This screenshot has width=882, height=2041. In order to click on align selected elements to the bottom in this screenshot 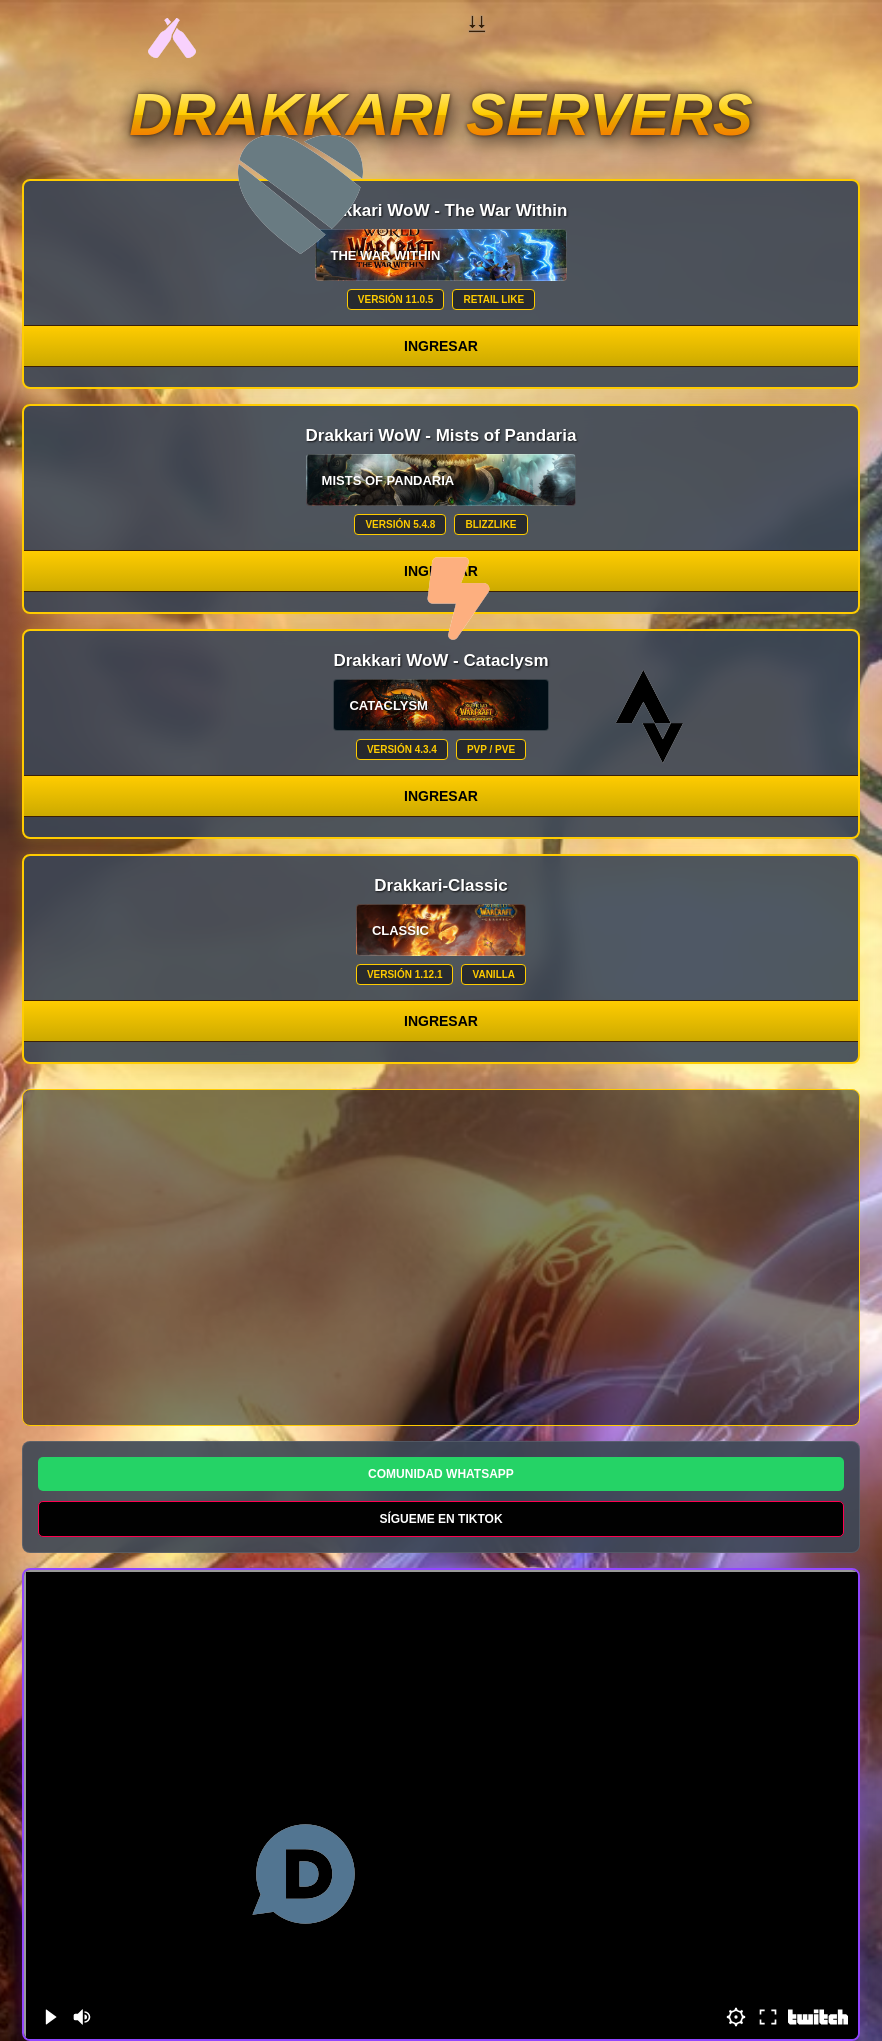, I will do `click(477, 24)`.